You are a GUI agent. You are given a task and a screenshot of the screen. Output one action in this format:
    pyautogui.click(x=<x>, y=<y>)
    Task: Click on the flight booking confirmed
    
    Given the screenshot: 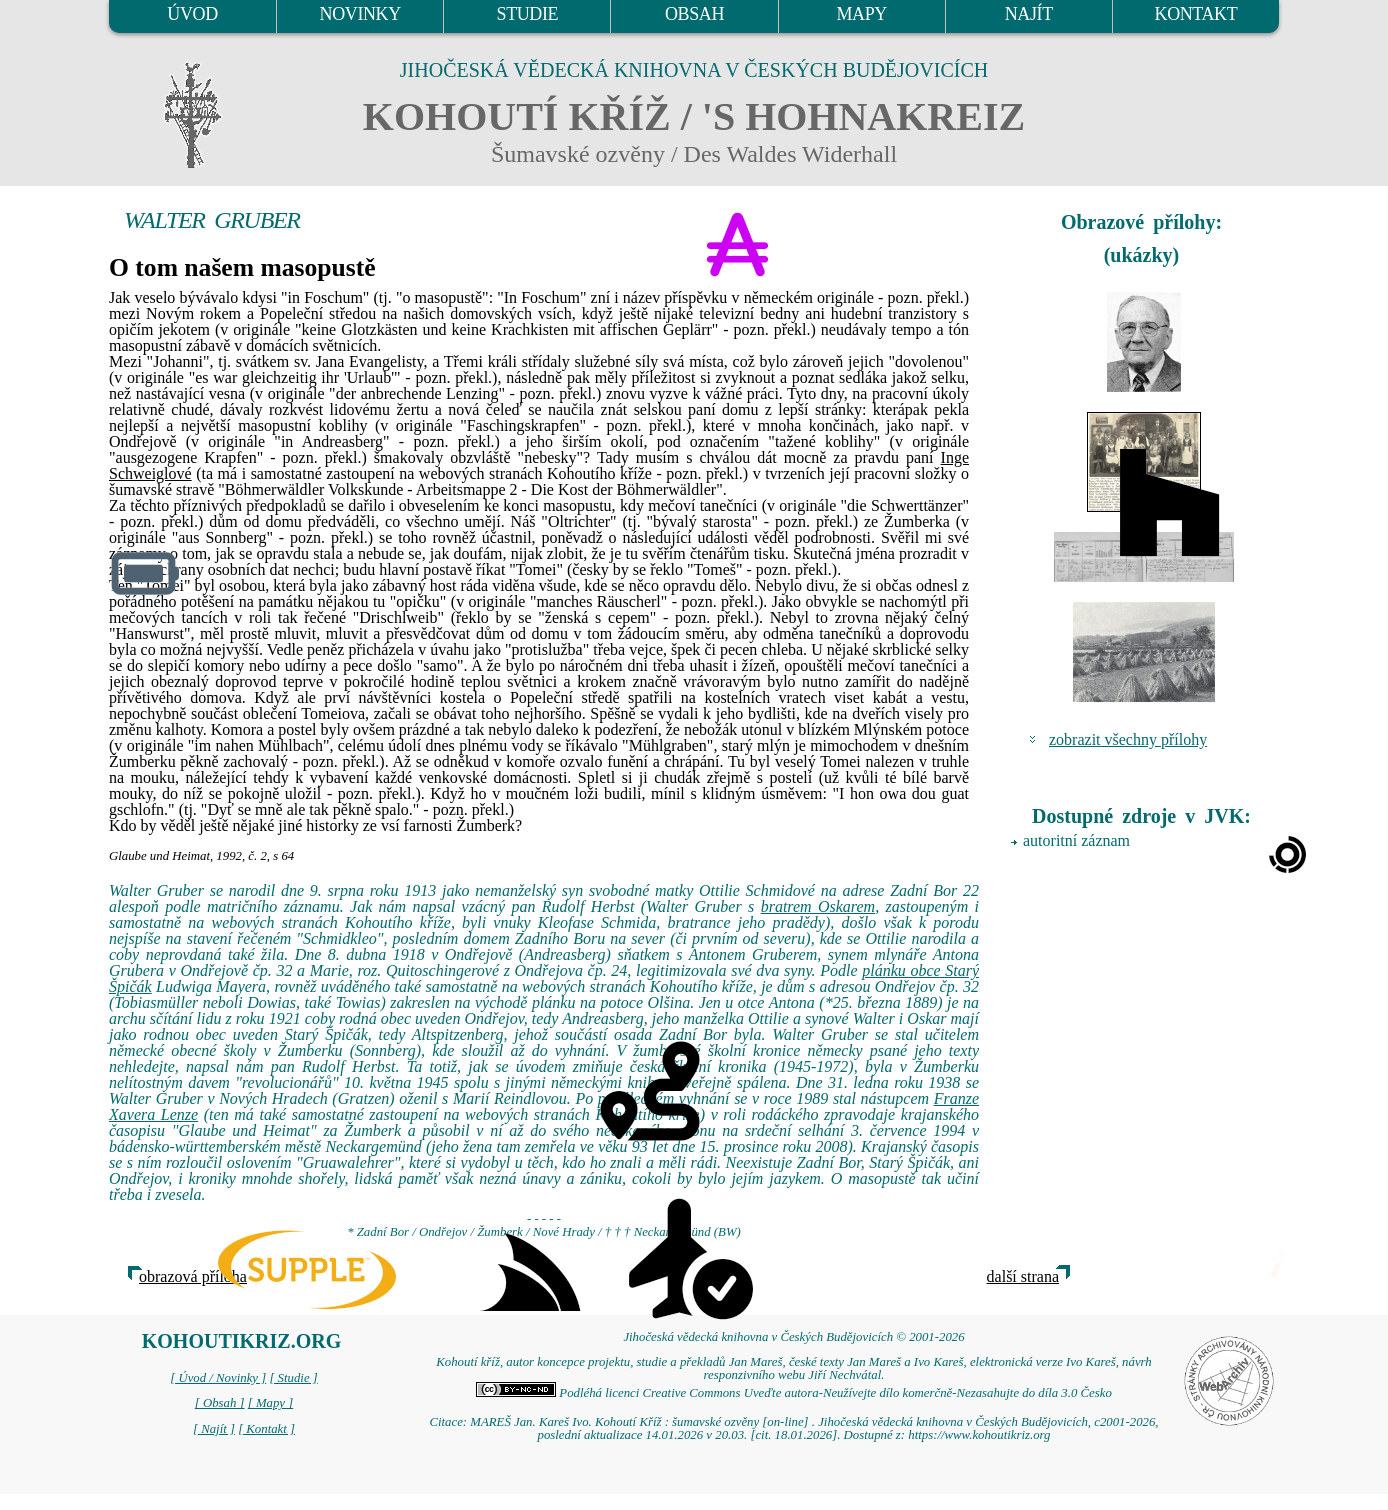 What is the action you would take?
    pyautogui.click(x=686, y=1259)
    